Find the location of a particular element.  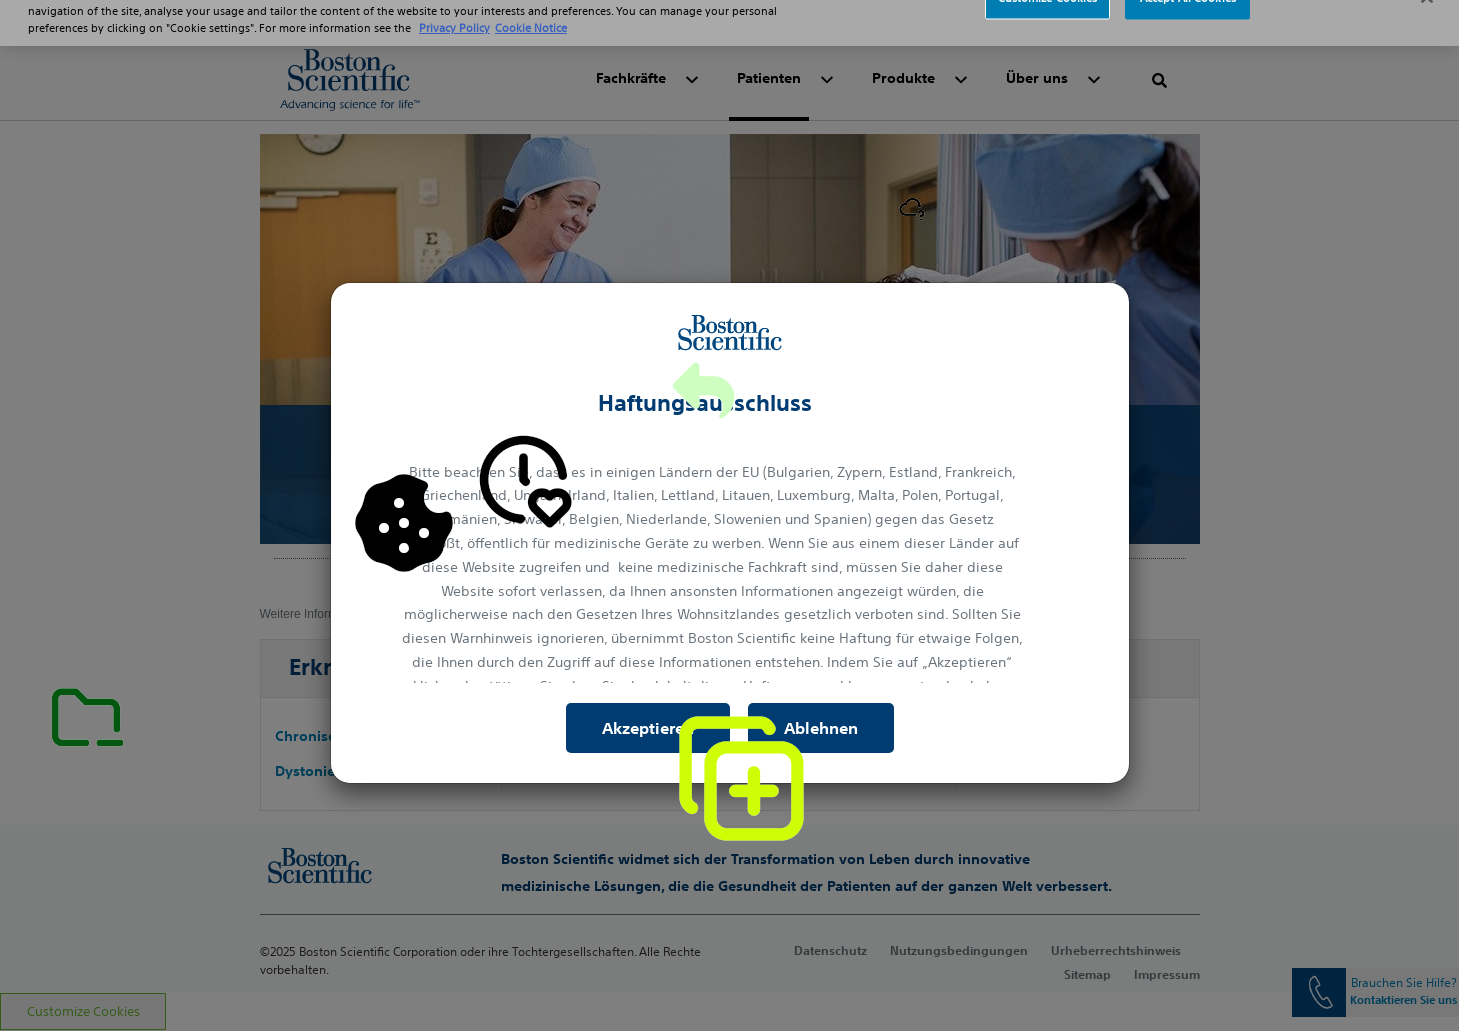

manage cookie consent preferences is located at coordinates (404, 523).